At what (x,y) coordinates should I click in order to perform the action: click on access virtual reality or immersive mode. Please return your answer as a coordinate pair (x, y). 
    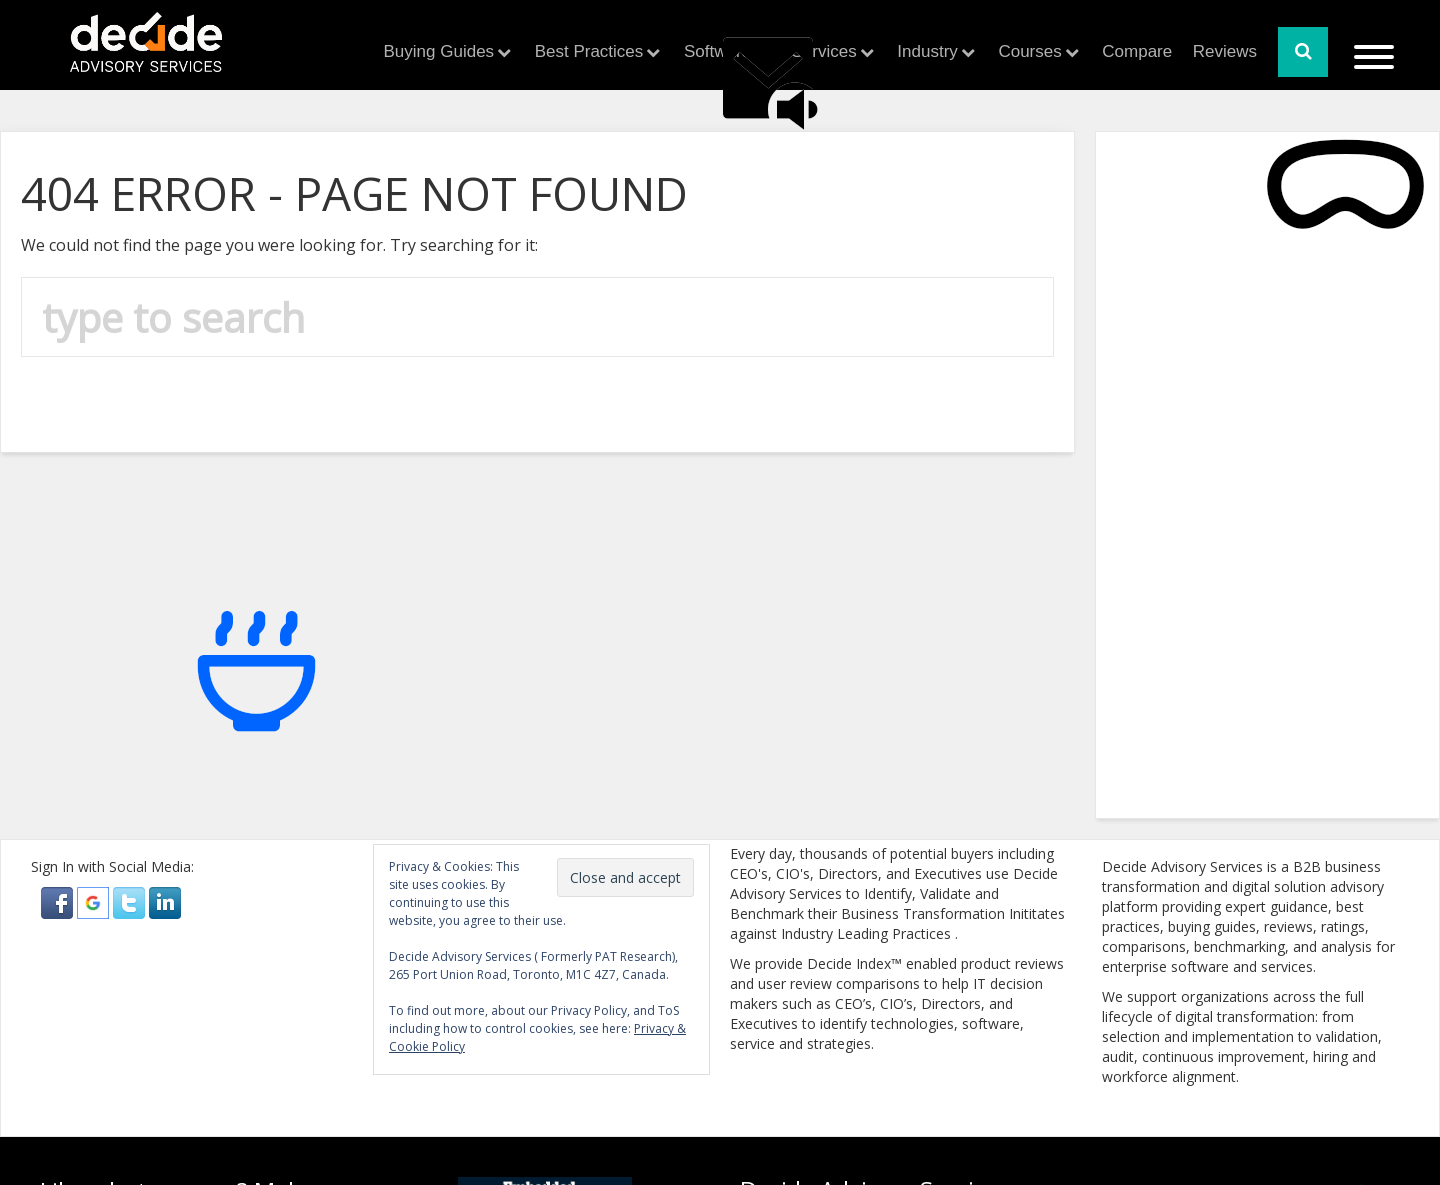
    Looking at the image, I should click on (1345, 182).